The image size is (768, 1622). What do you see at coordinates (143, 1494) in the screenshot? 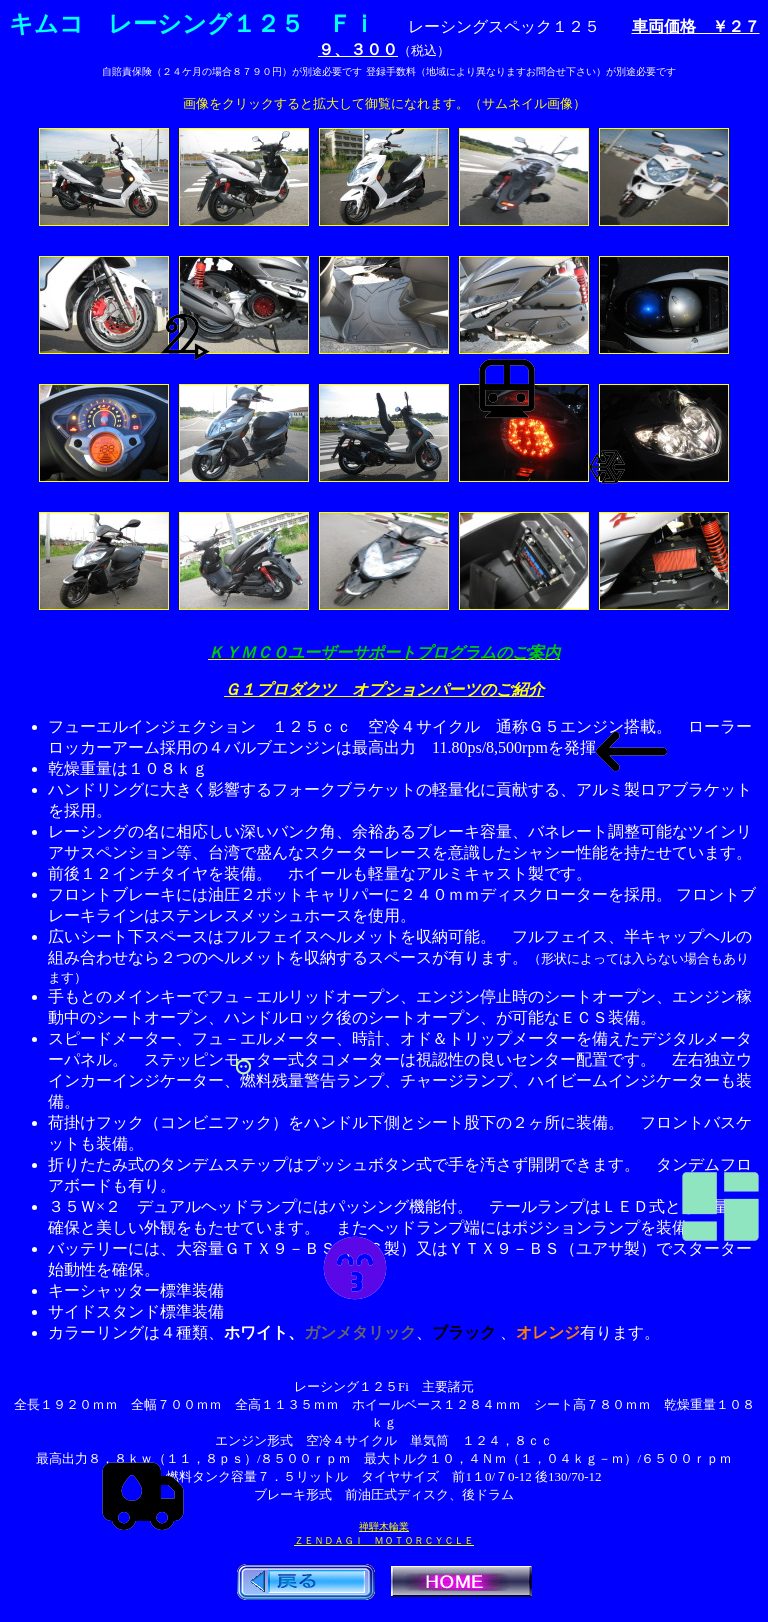
I see `water delivery service` at bounding box center [143, 1494].